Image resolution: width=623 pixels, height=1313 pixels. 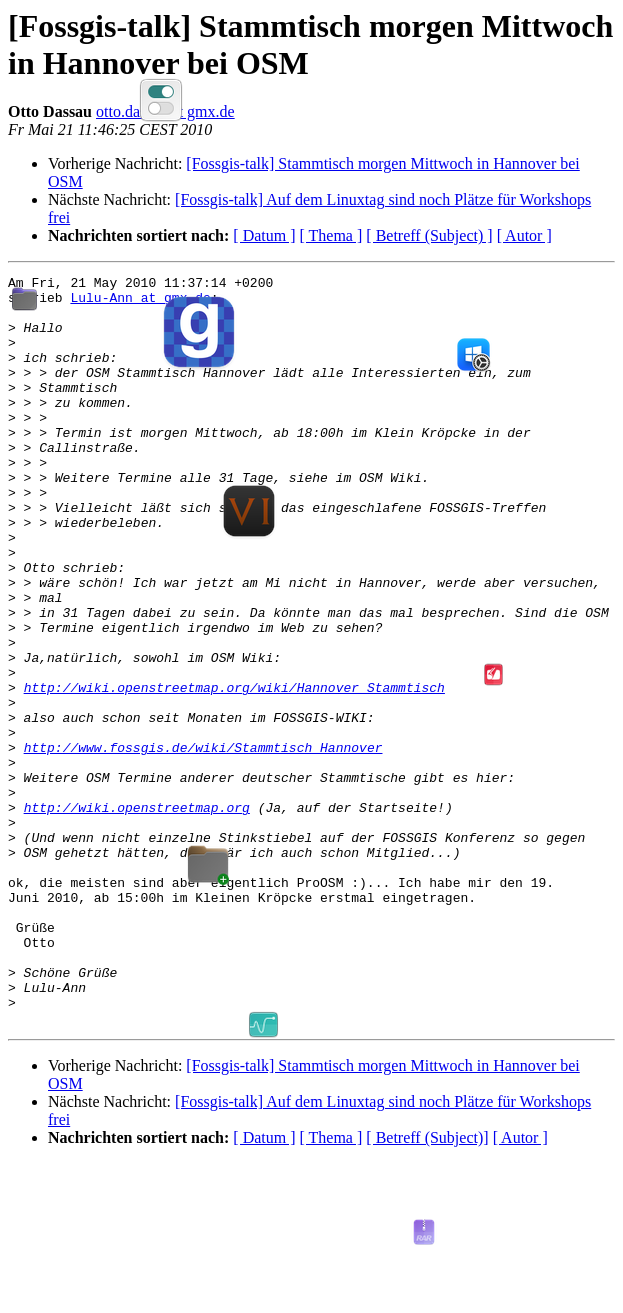 What do you see at coordinates (493, 674) in the screenshot?
I see `an eps vector file` at bounding box center [493, 674].